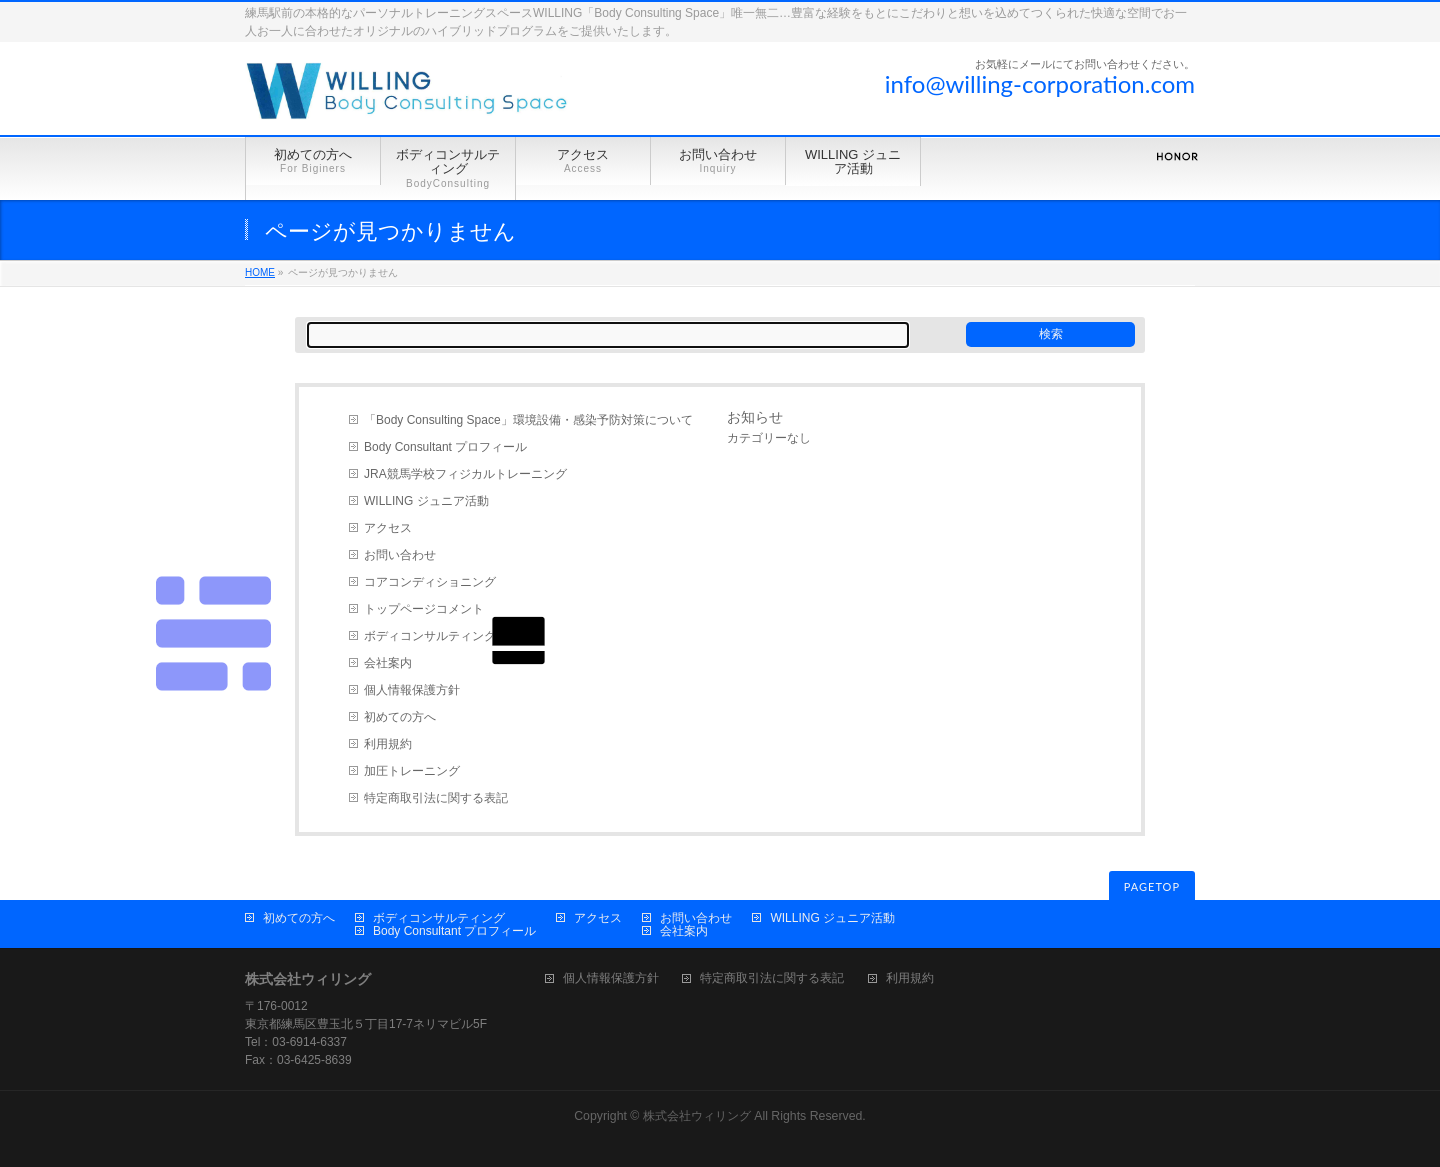 This screenshot has width=1440, height=1167. I want to click on honor brand logo, so click(1177, 156).